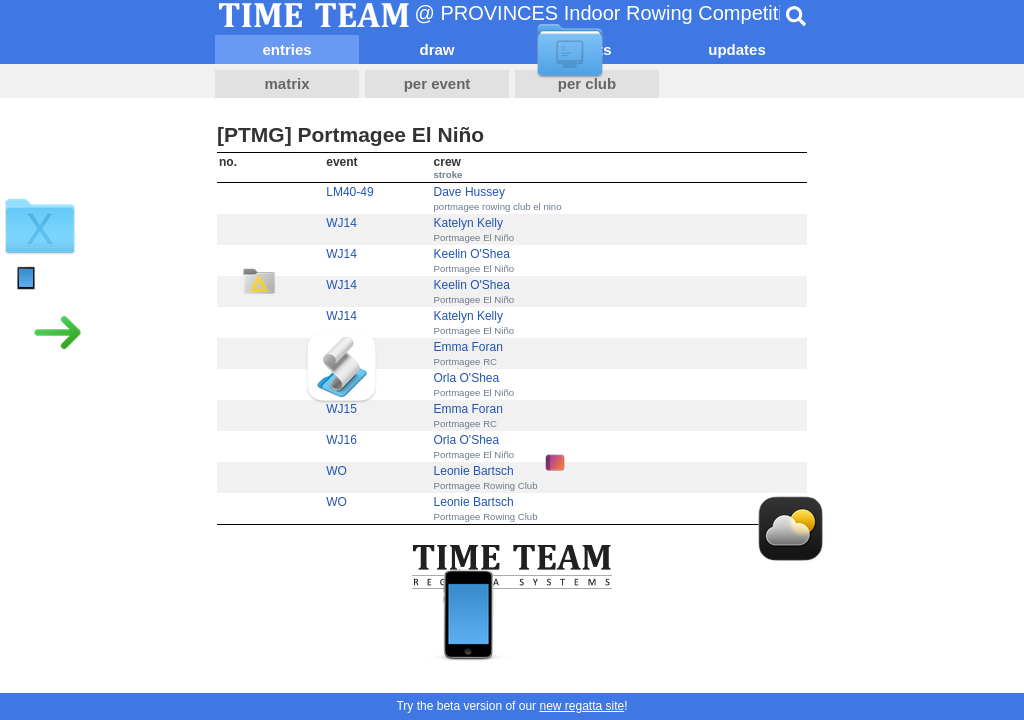 The image size is (1024, 720). Describe the element at coordinates (468, 613) in the screenshot. I see `ipod touch device icon` at that location.